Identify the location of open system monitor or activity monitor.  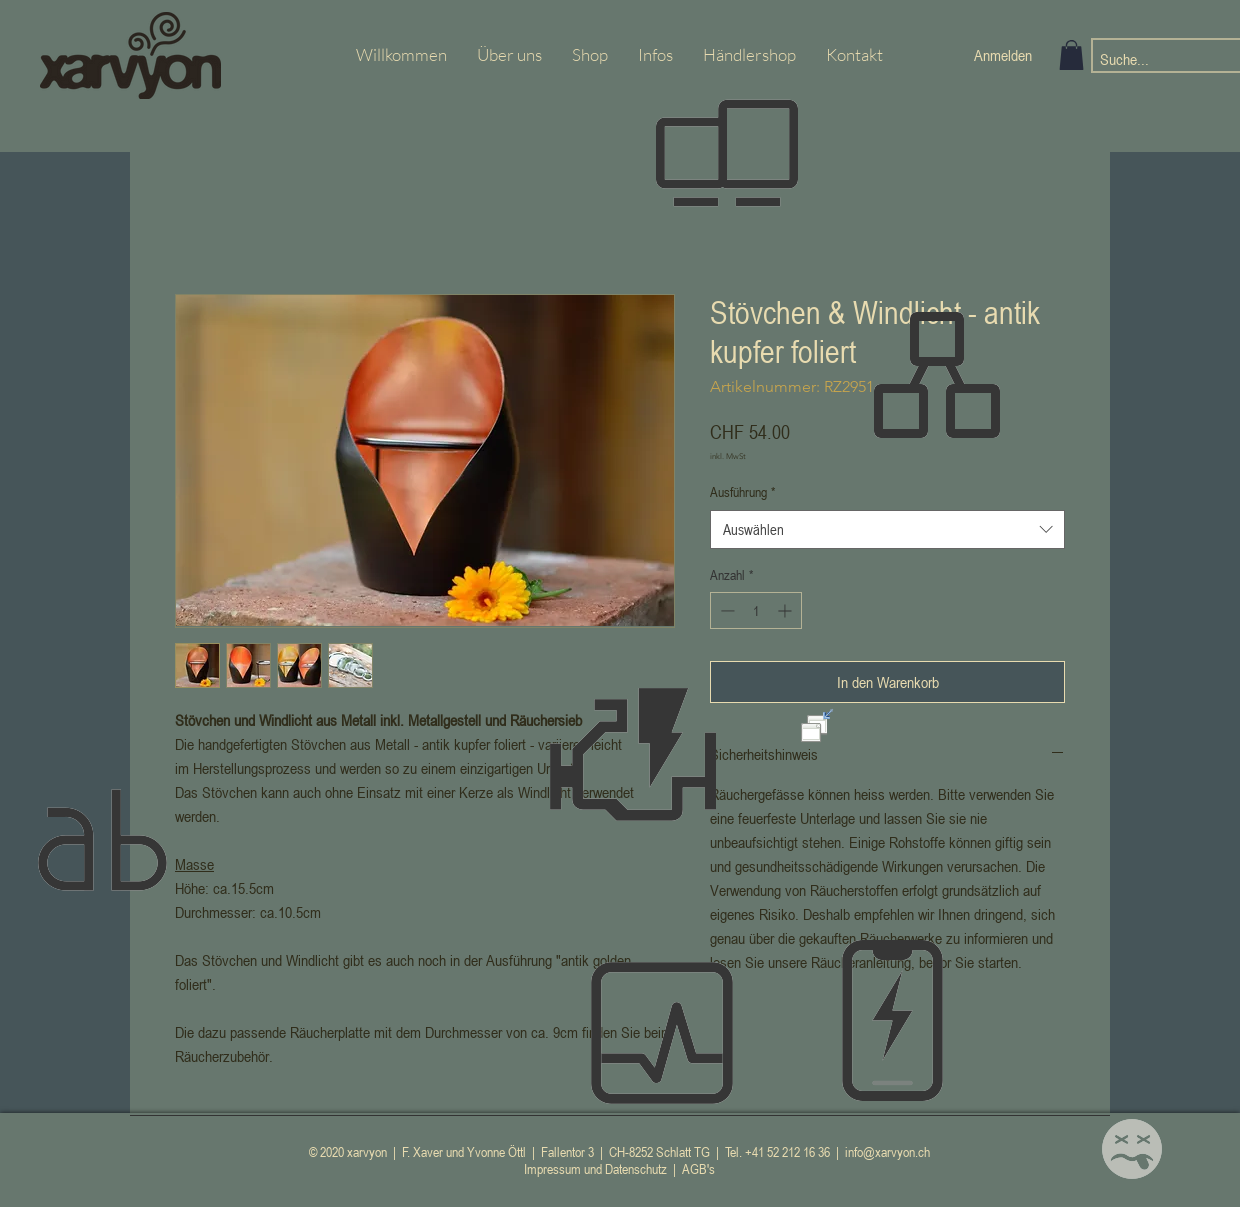
(662, 1033).